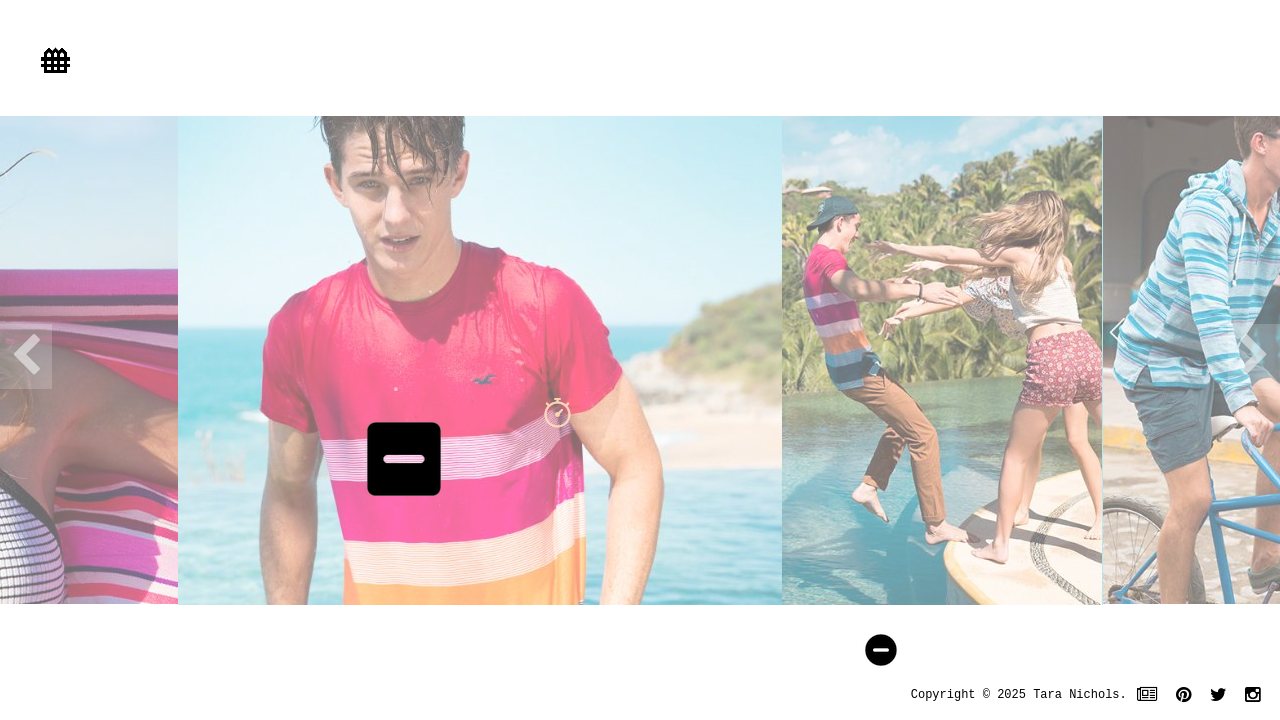 The height and width of the screenshot is (720, 1280). Describe the element at coordinates (55, 60) in the screenshot. I see `access fence or boundary settings` at that location.